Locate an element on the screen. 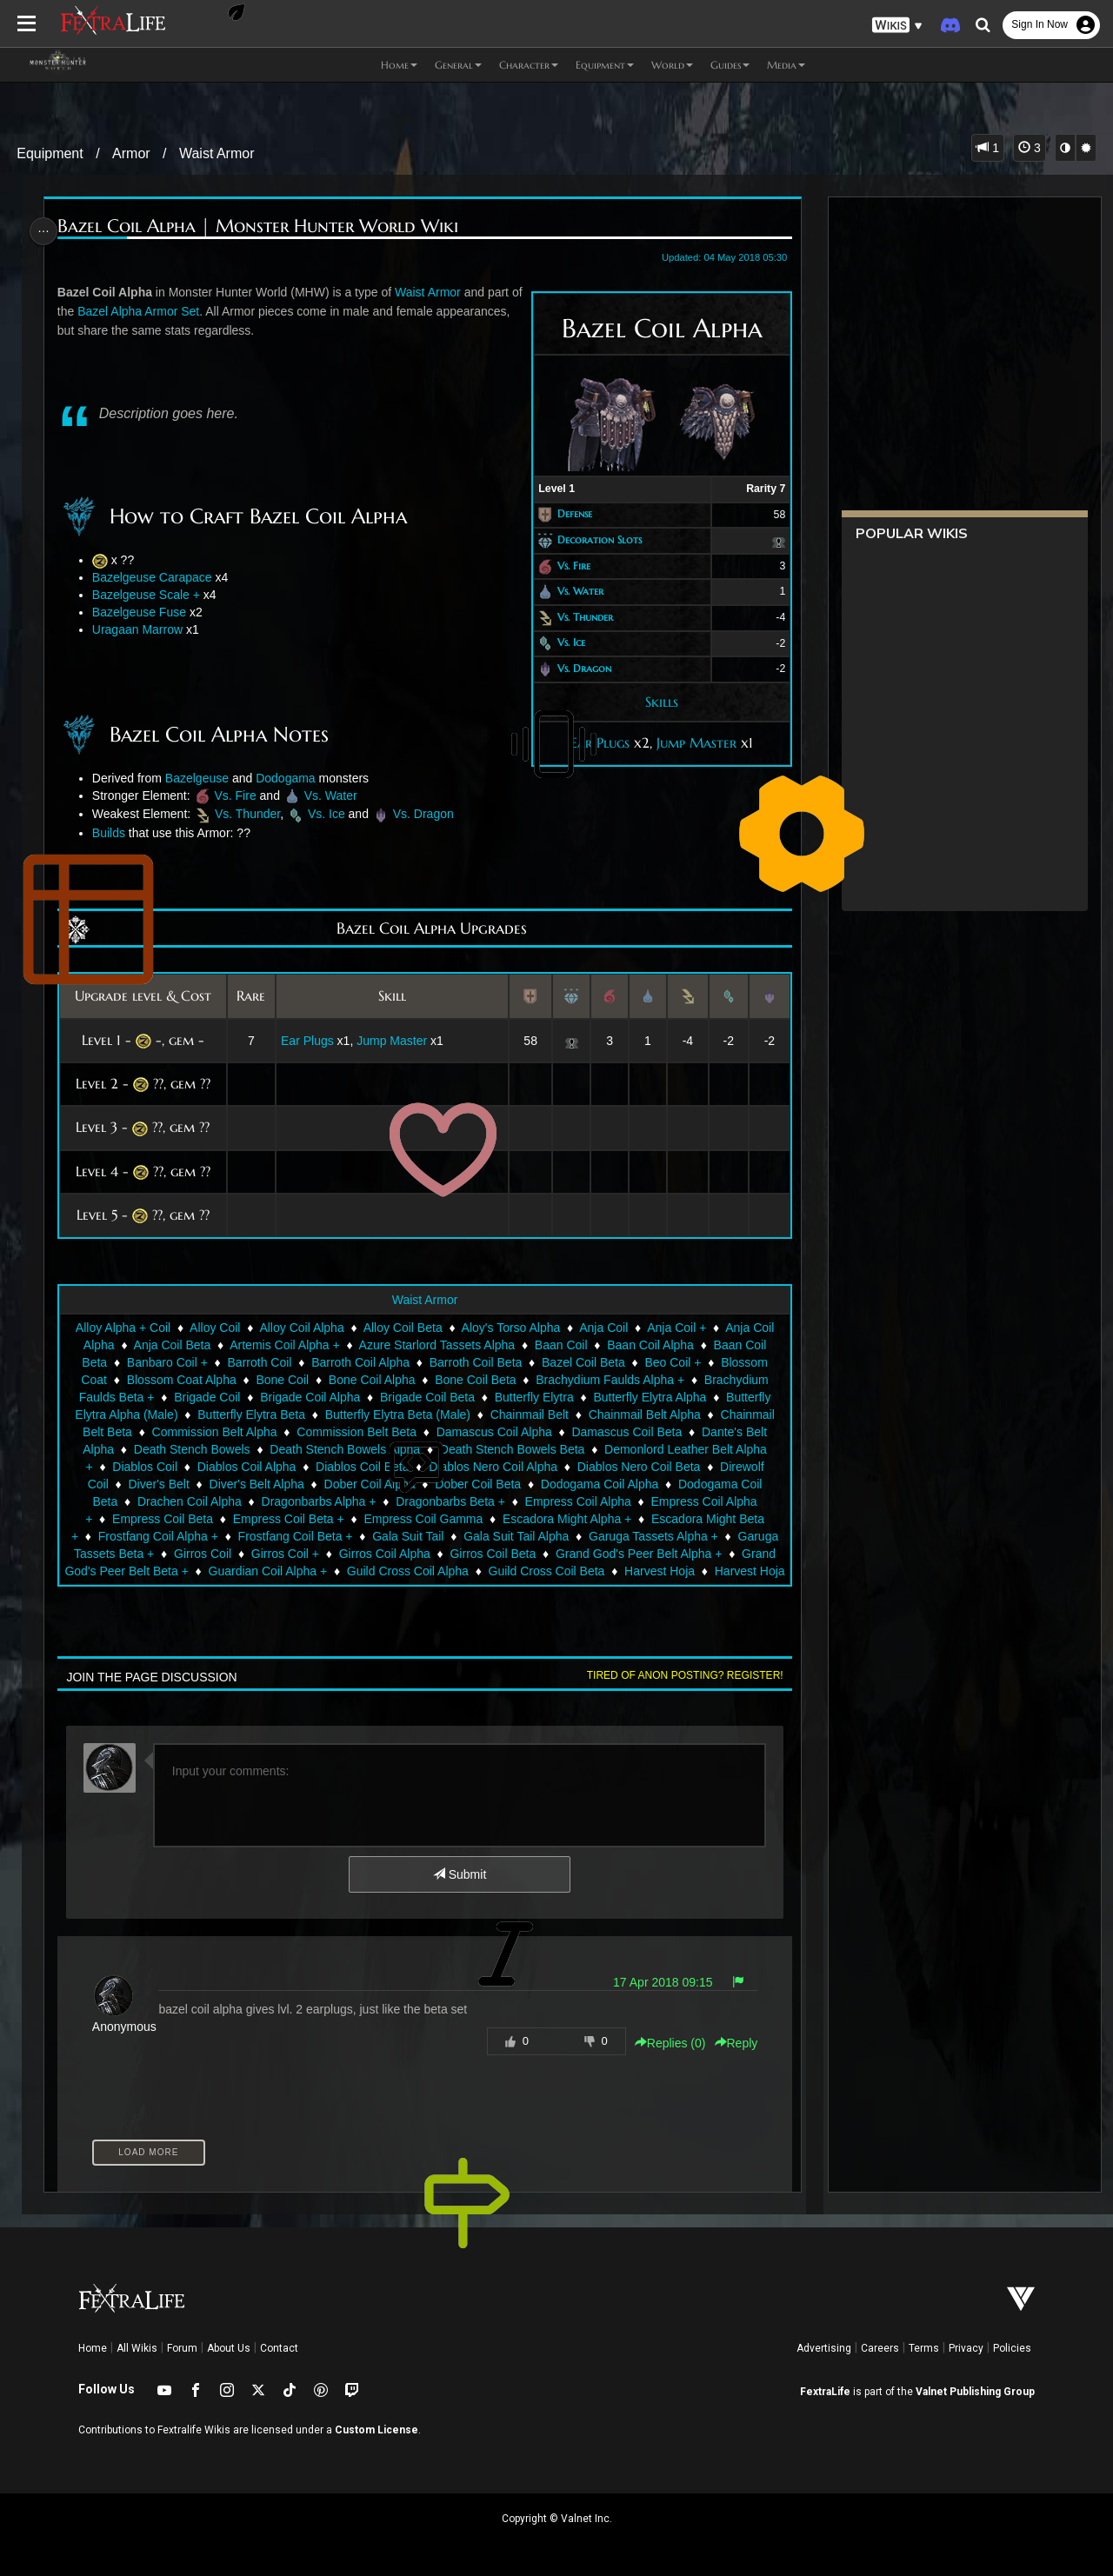  indicates eco-friendly or sustainable mode is located at coordinates (237, 12).